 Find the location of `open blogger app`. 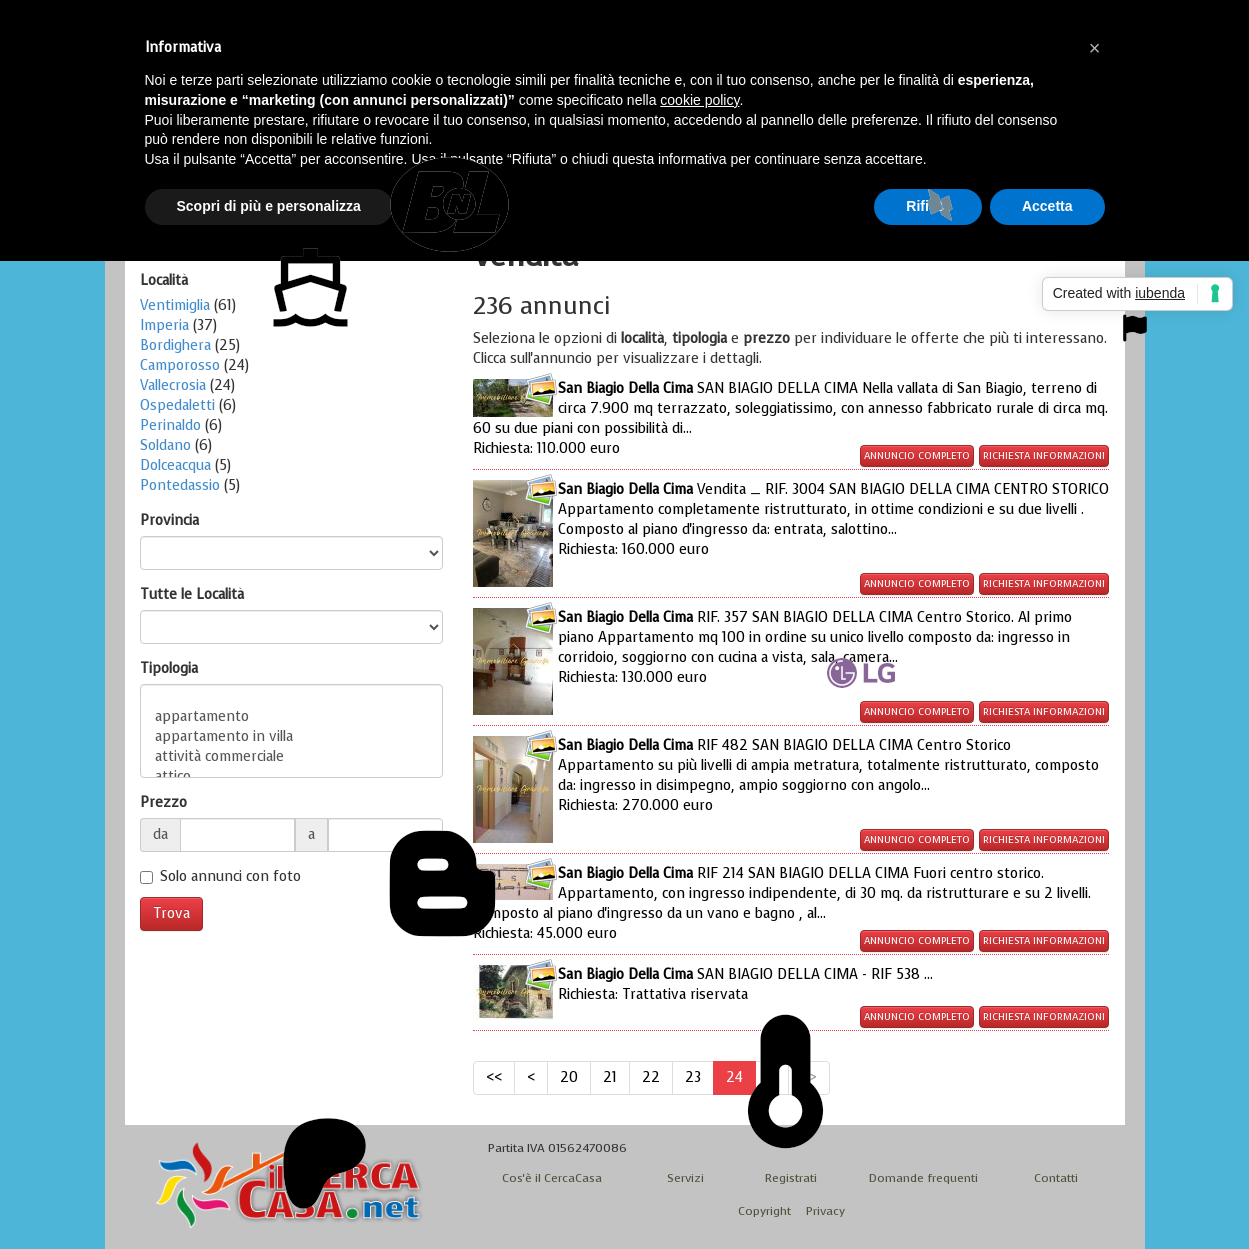

open blogger app is located at coordinates (442, 883).